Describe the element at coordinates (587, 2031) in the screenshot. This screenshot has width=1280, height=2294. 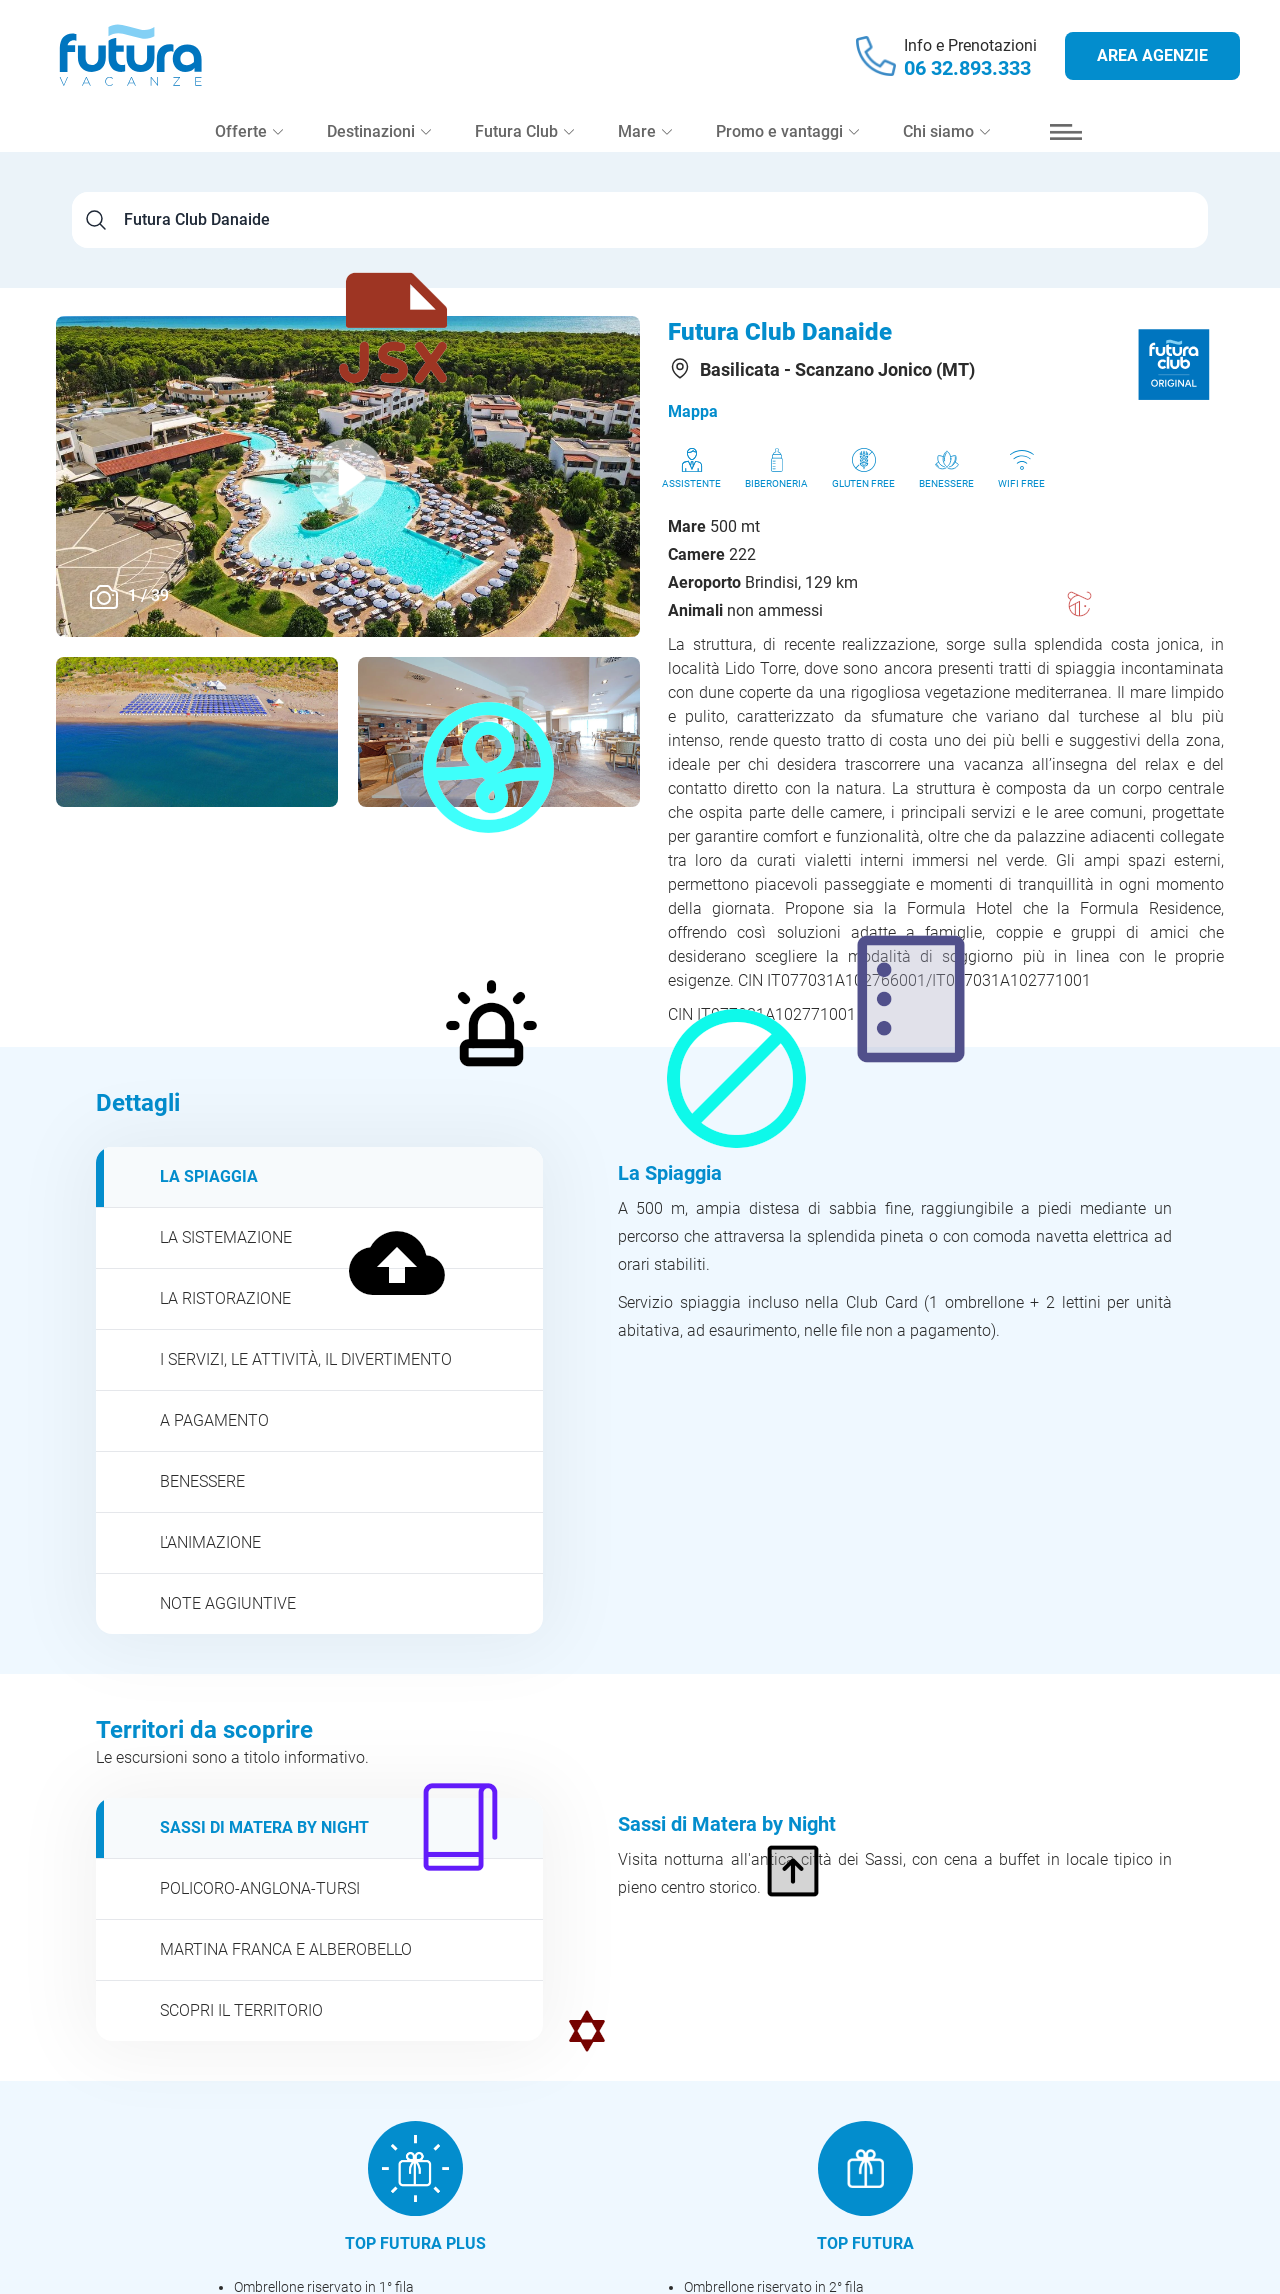
I see `indicates jewish or hebrew content` at that location.